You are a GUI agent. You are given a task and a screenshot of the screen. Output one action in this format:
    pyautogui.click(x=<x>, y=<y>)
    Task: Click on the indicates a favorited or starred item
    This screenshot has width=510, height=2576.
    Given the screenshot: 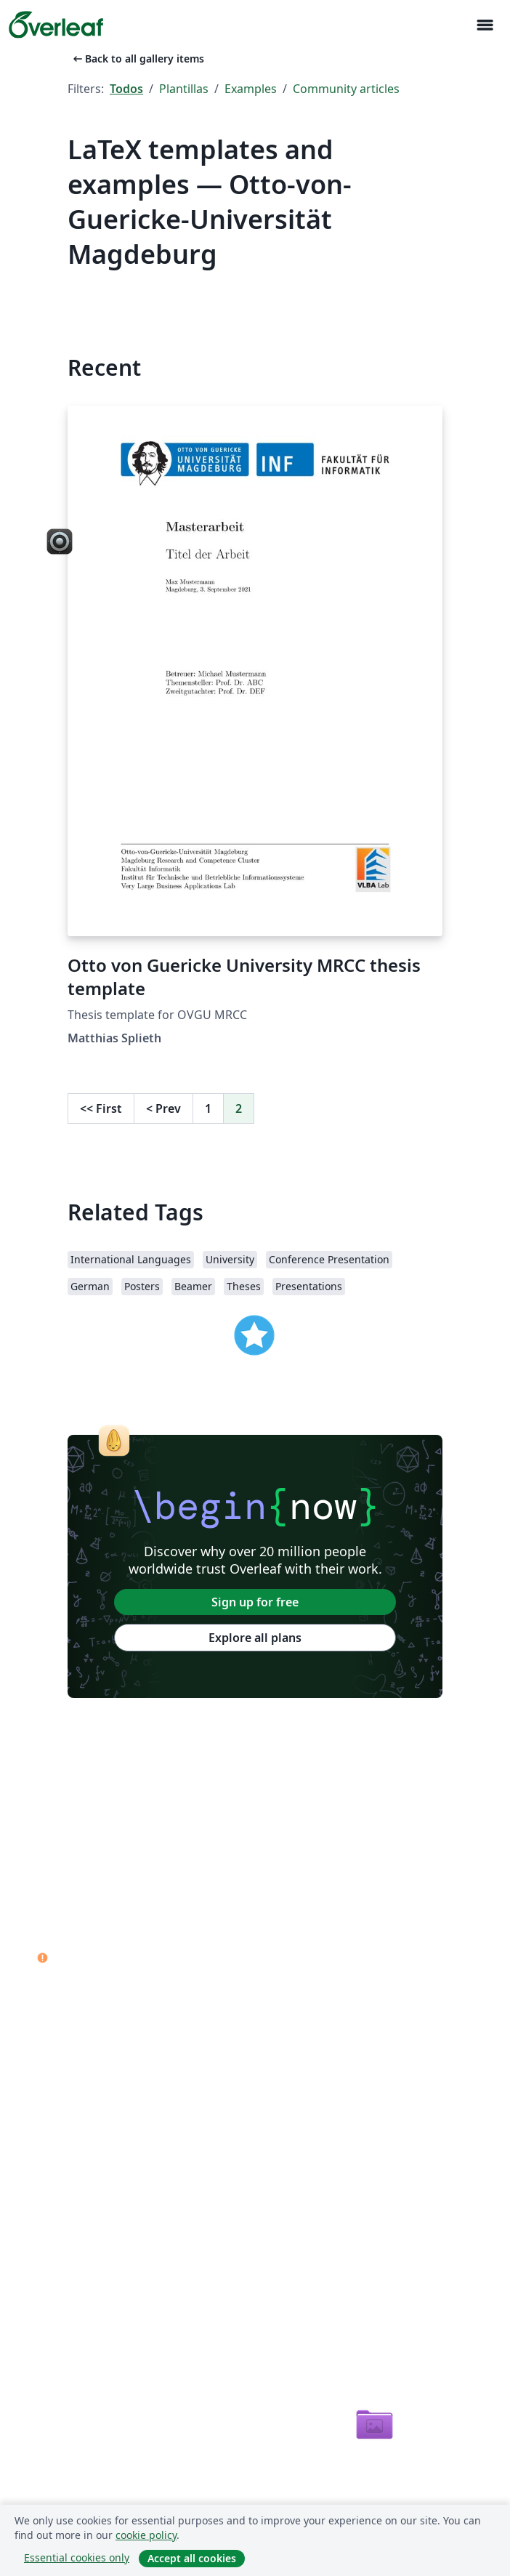 What is the action you would take?
    pyautogui.click(x=254, y=1335)
    